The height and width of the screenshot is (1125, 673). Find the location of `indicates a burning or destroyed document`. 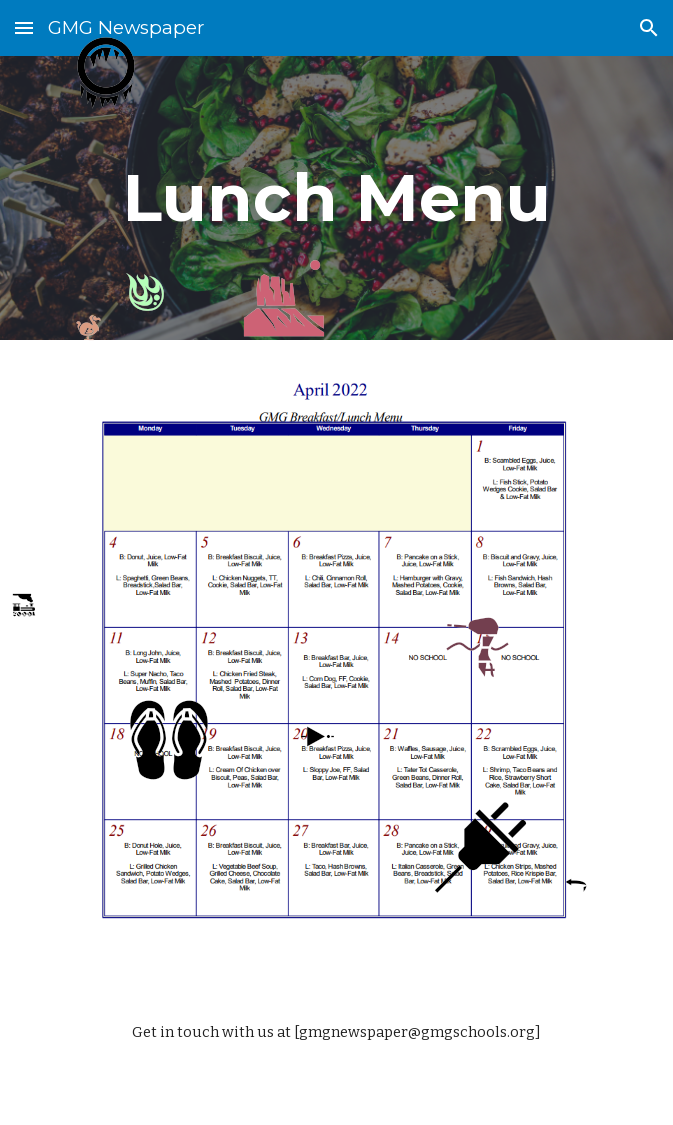

indicates a burning or destroyed document is located at coordinates (145, 292).